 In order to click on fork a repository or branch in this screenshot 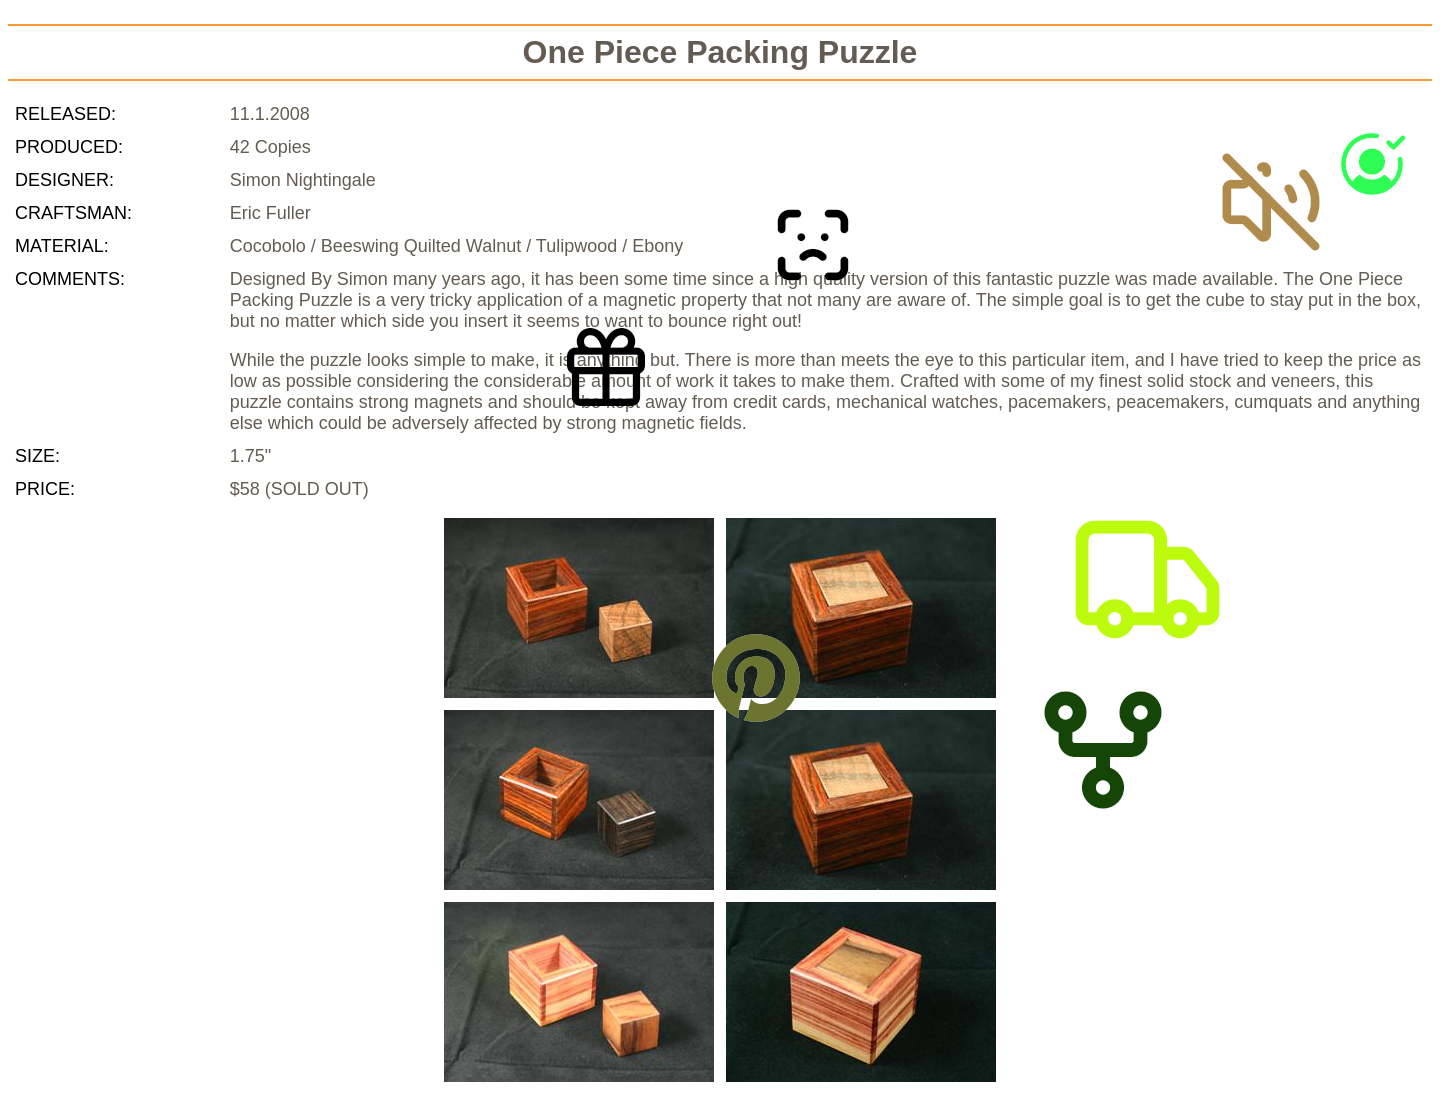, I will do `click(1103, 750)`.